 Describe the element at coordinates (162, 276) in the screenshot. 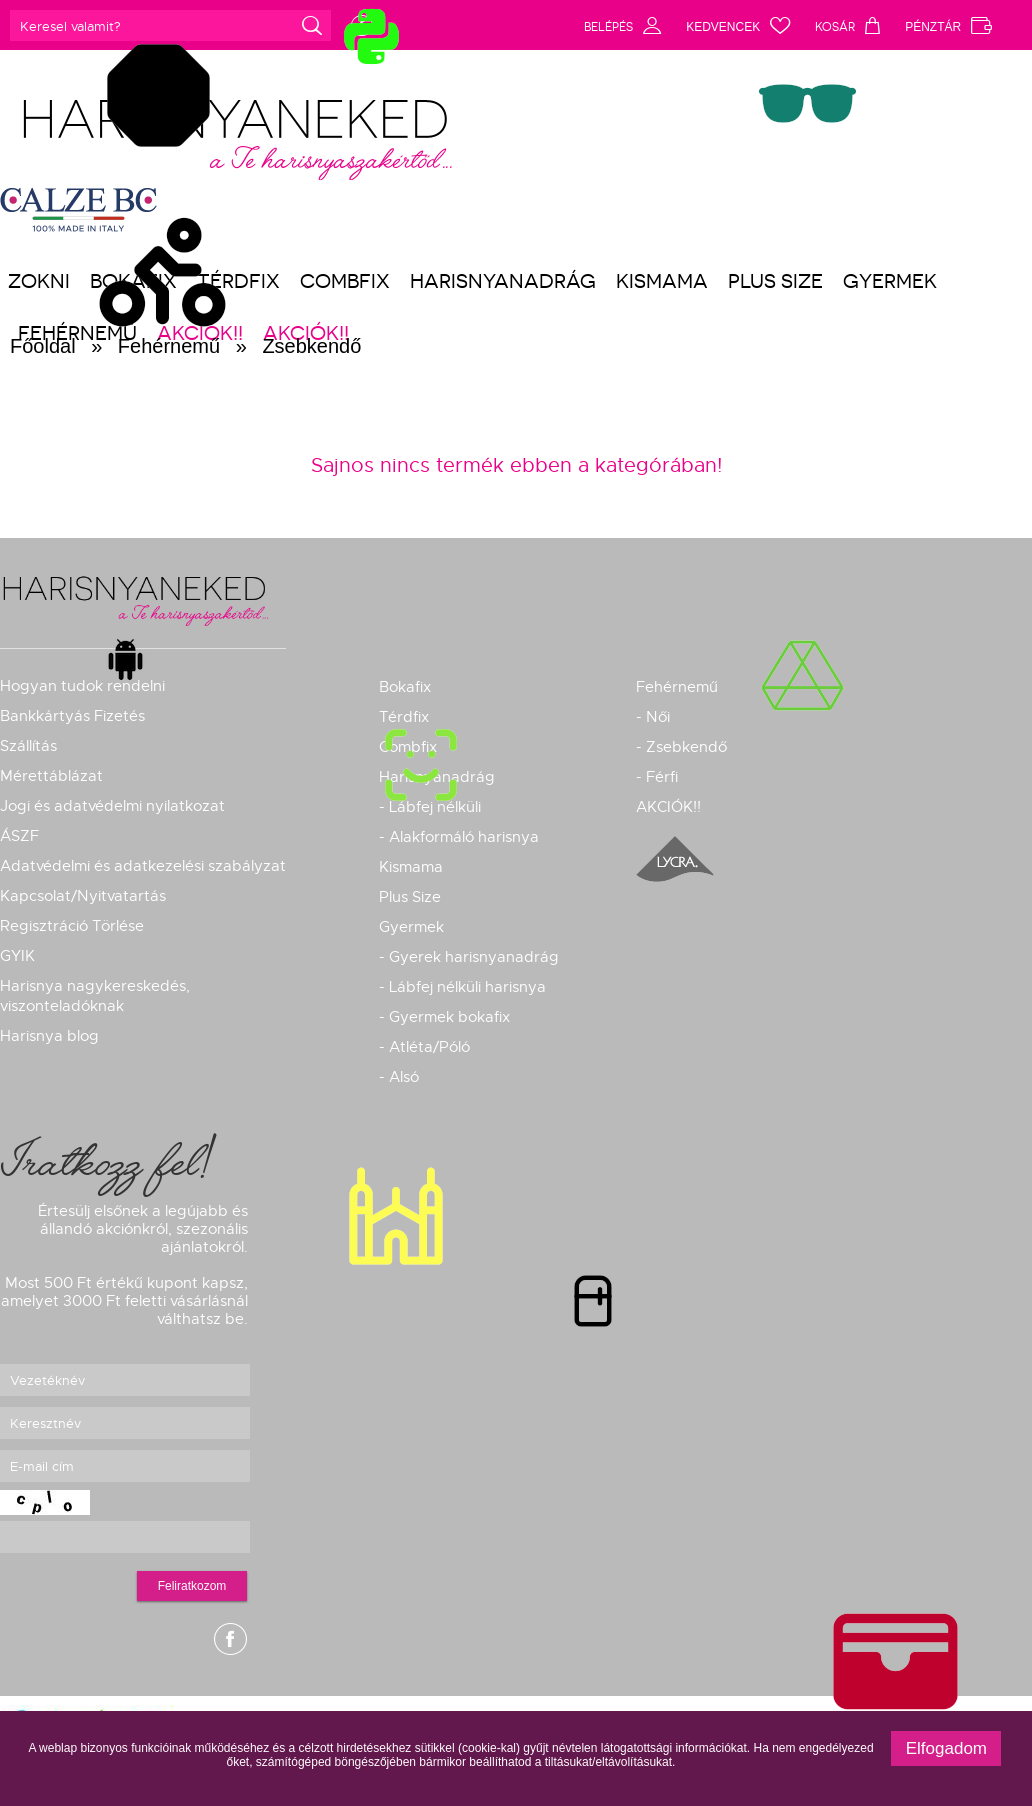

I see `access cycling or bike-related features` at that location.